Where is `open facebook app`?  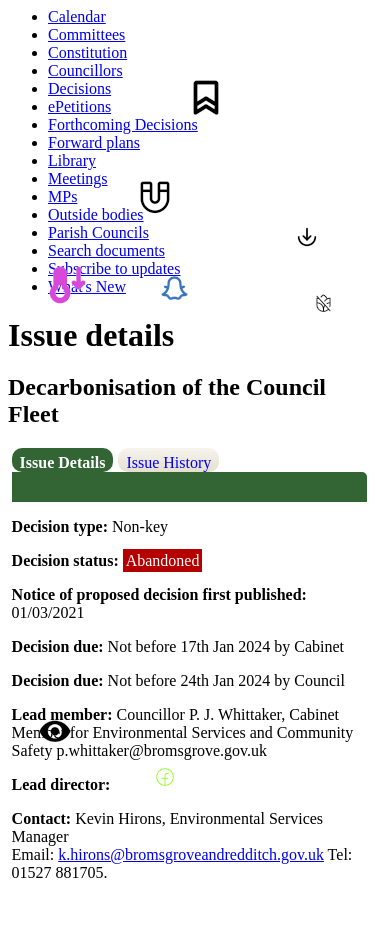 open facebook app is located at coordinates (165, 777).